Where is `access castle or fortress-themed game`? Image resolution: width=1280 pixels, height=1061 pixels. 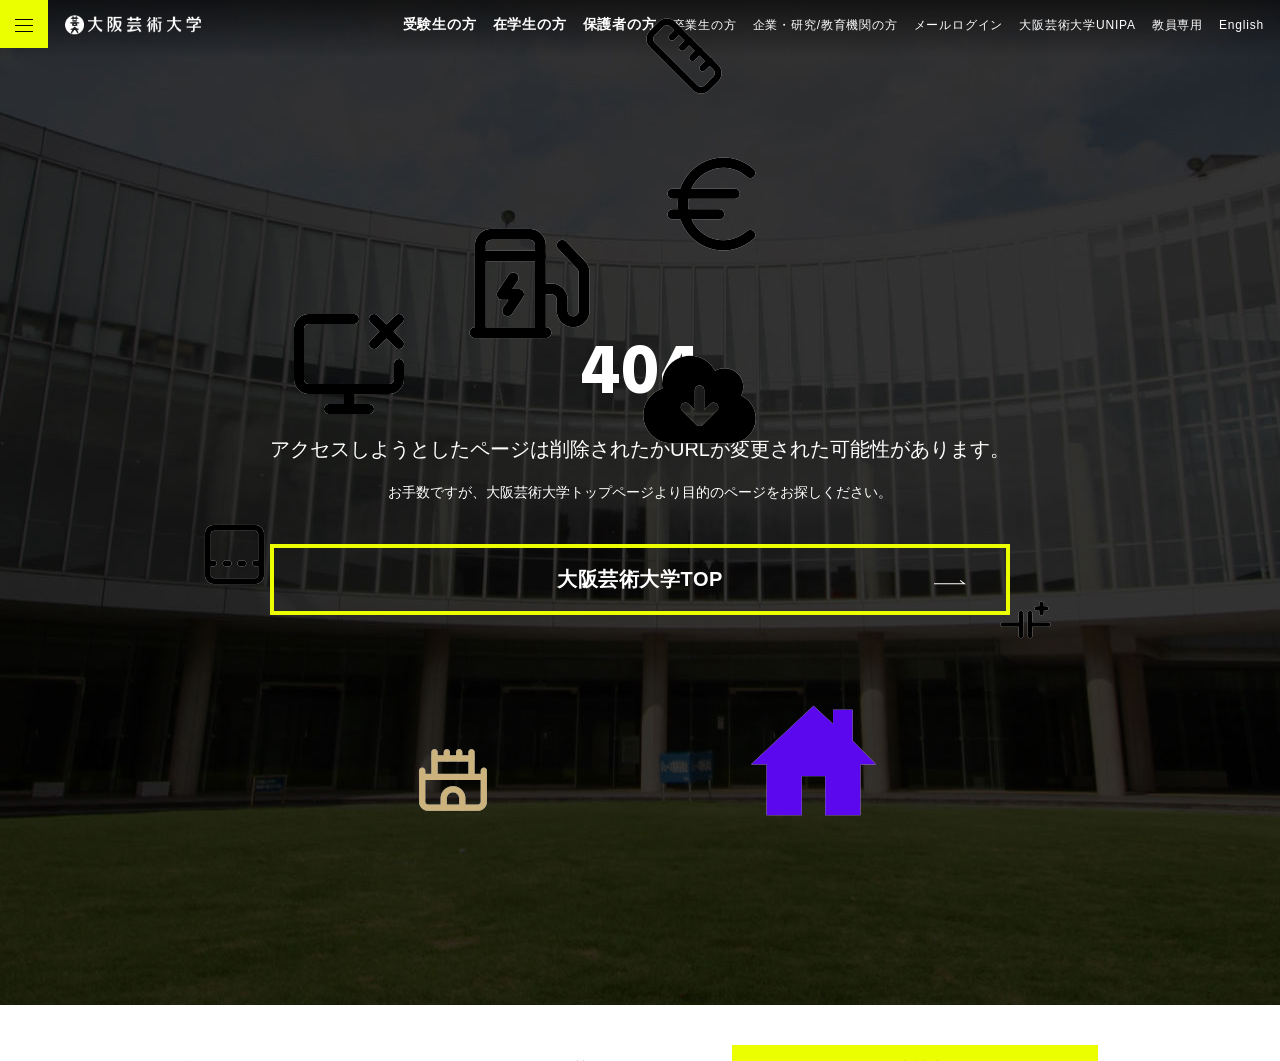
access castle or fortress-themed game is located at coordinates (453, 780).